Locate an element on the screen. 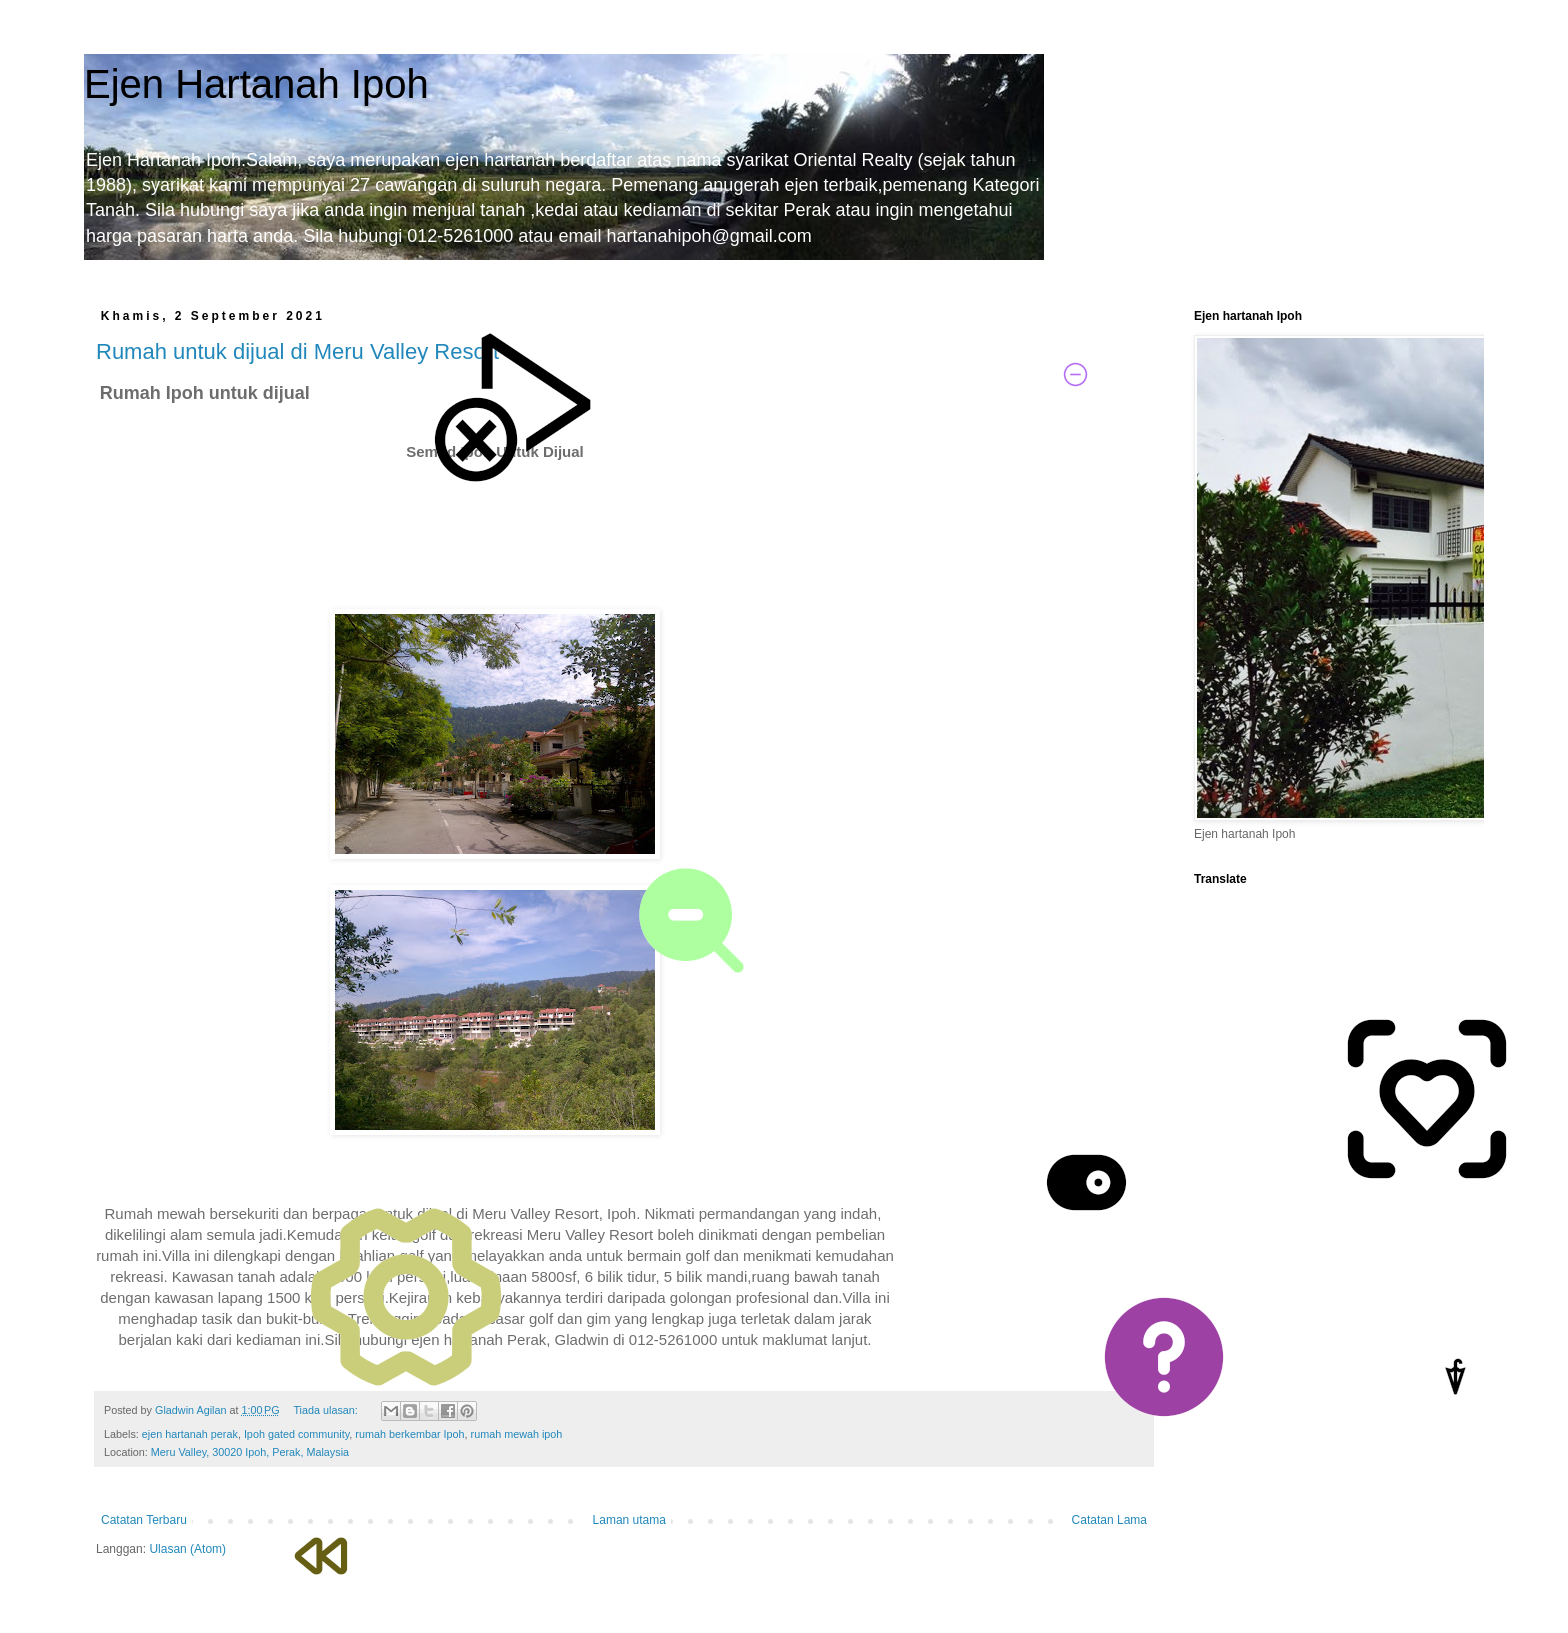 The width and height of the screenshot is (1568, 1633). remove an item from a list is located at coordinates (1075, 374).